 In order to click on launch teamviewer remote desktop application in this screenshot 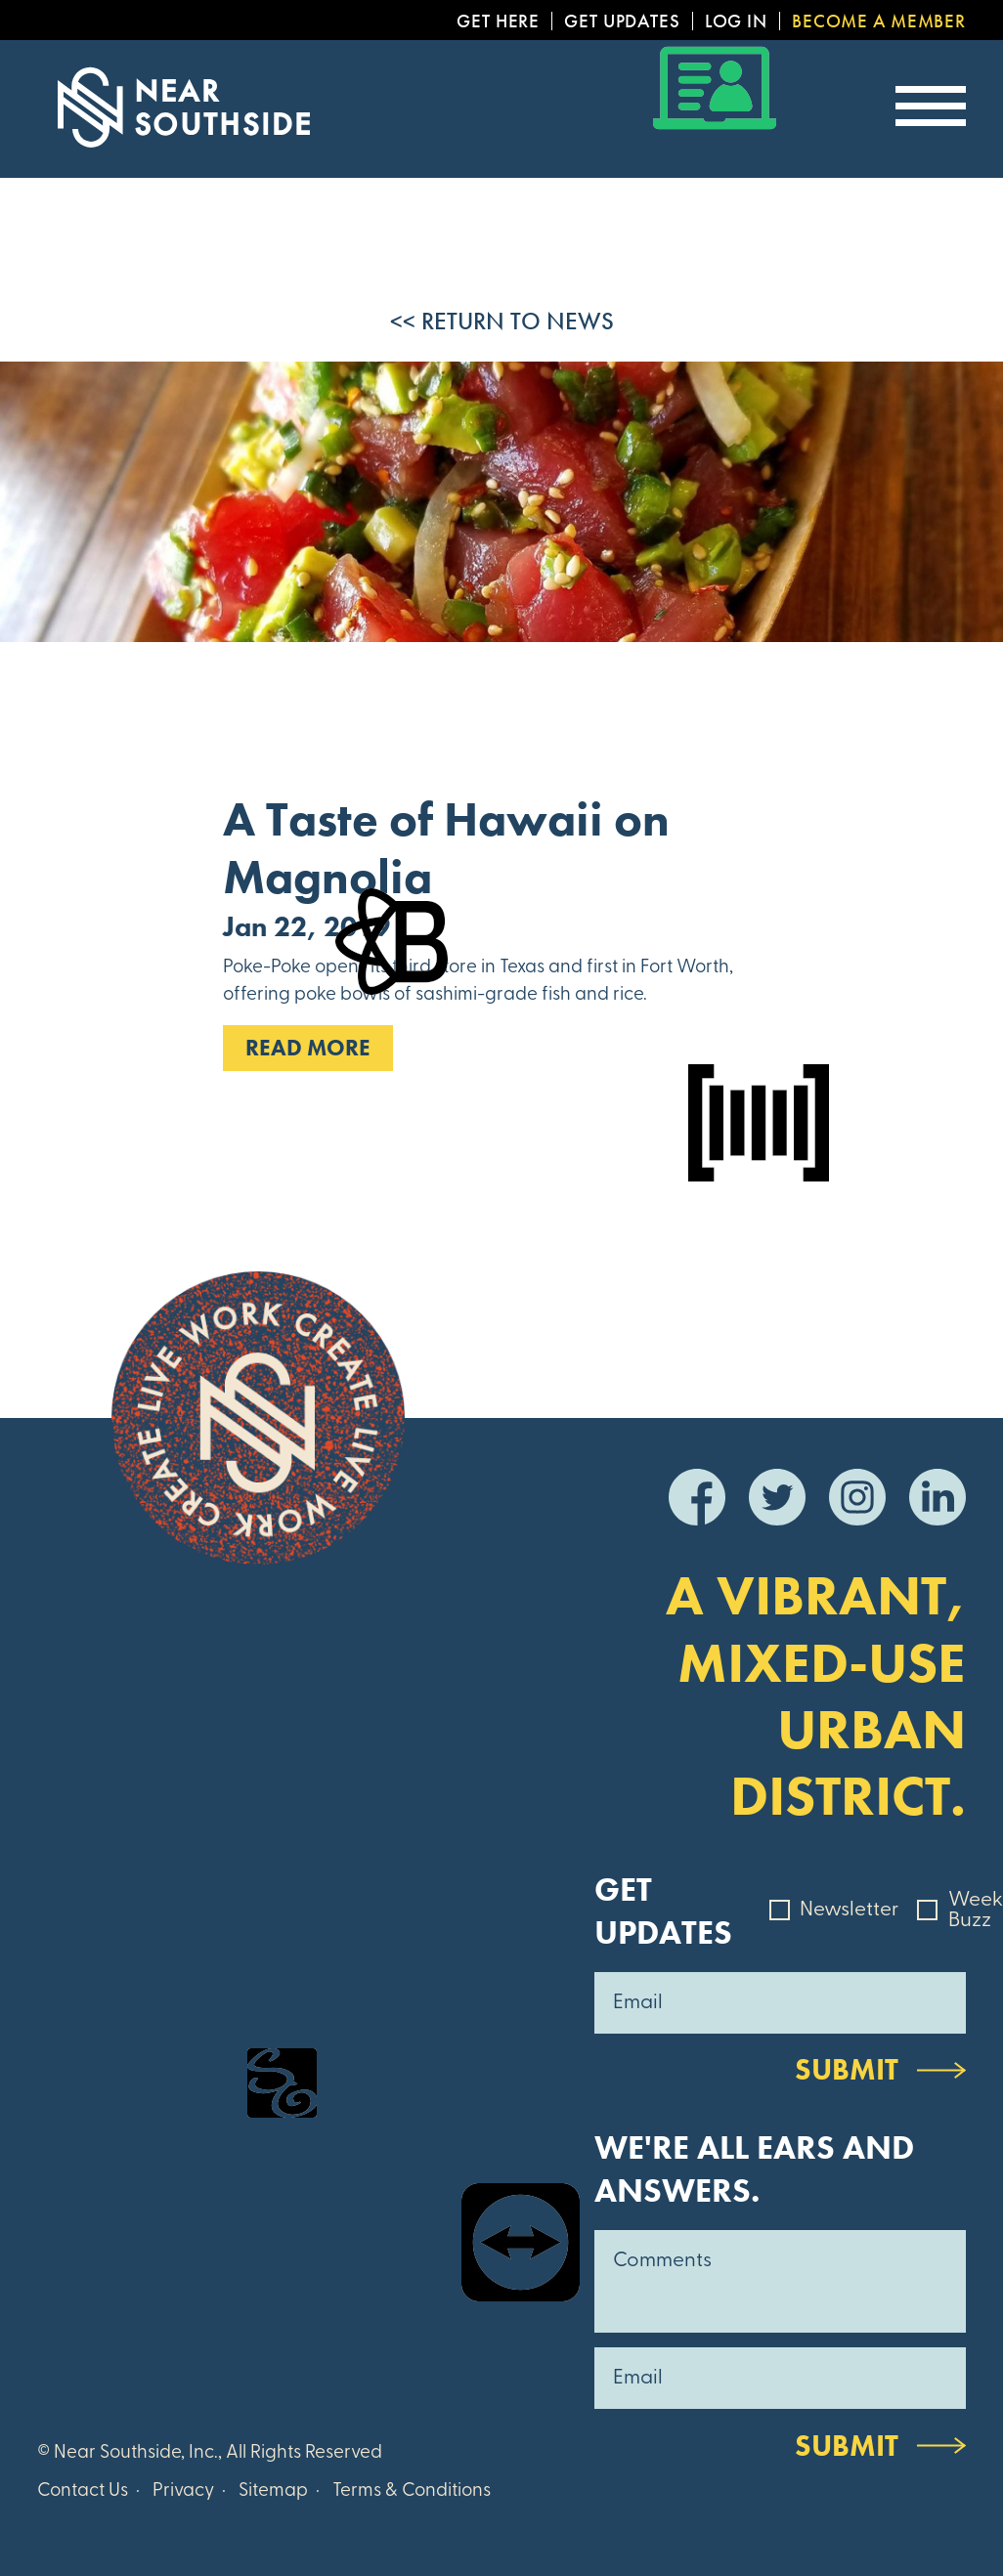, I will do `click(520, 2242)`.